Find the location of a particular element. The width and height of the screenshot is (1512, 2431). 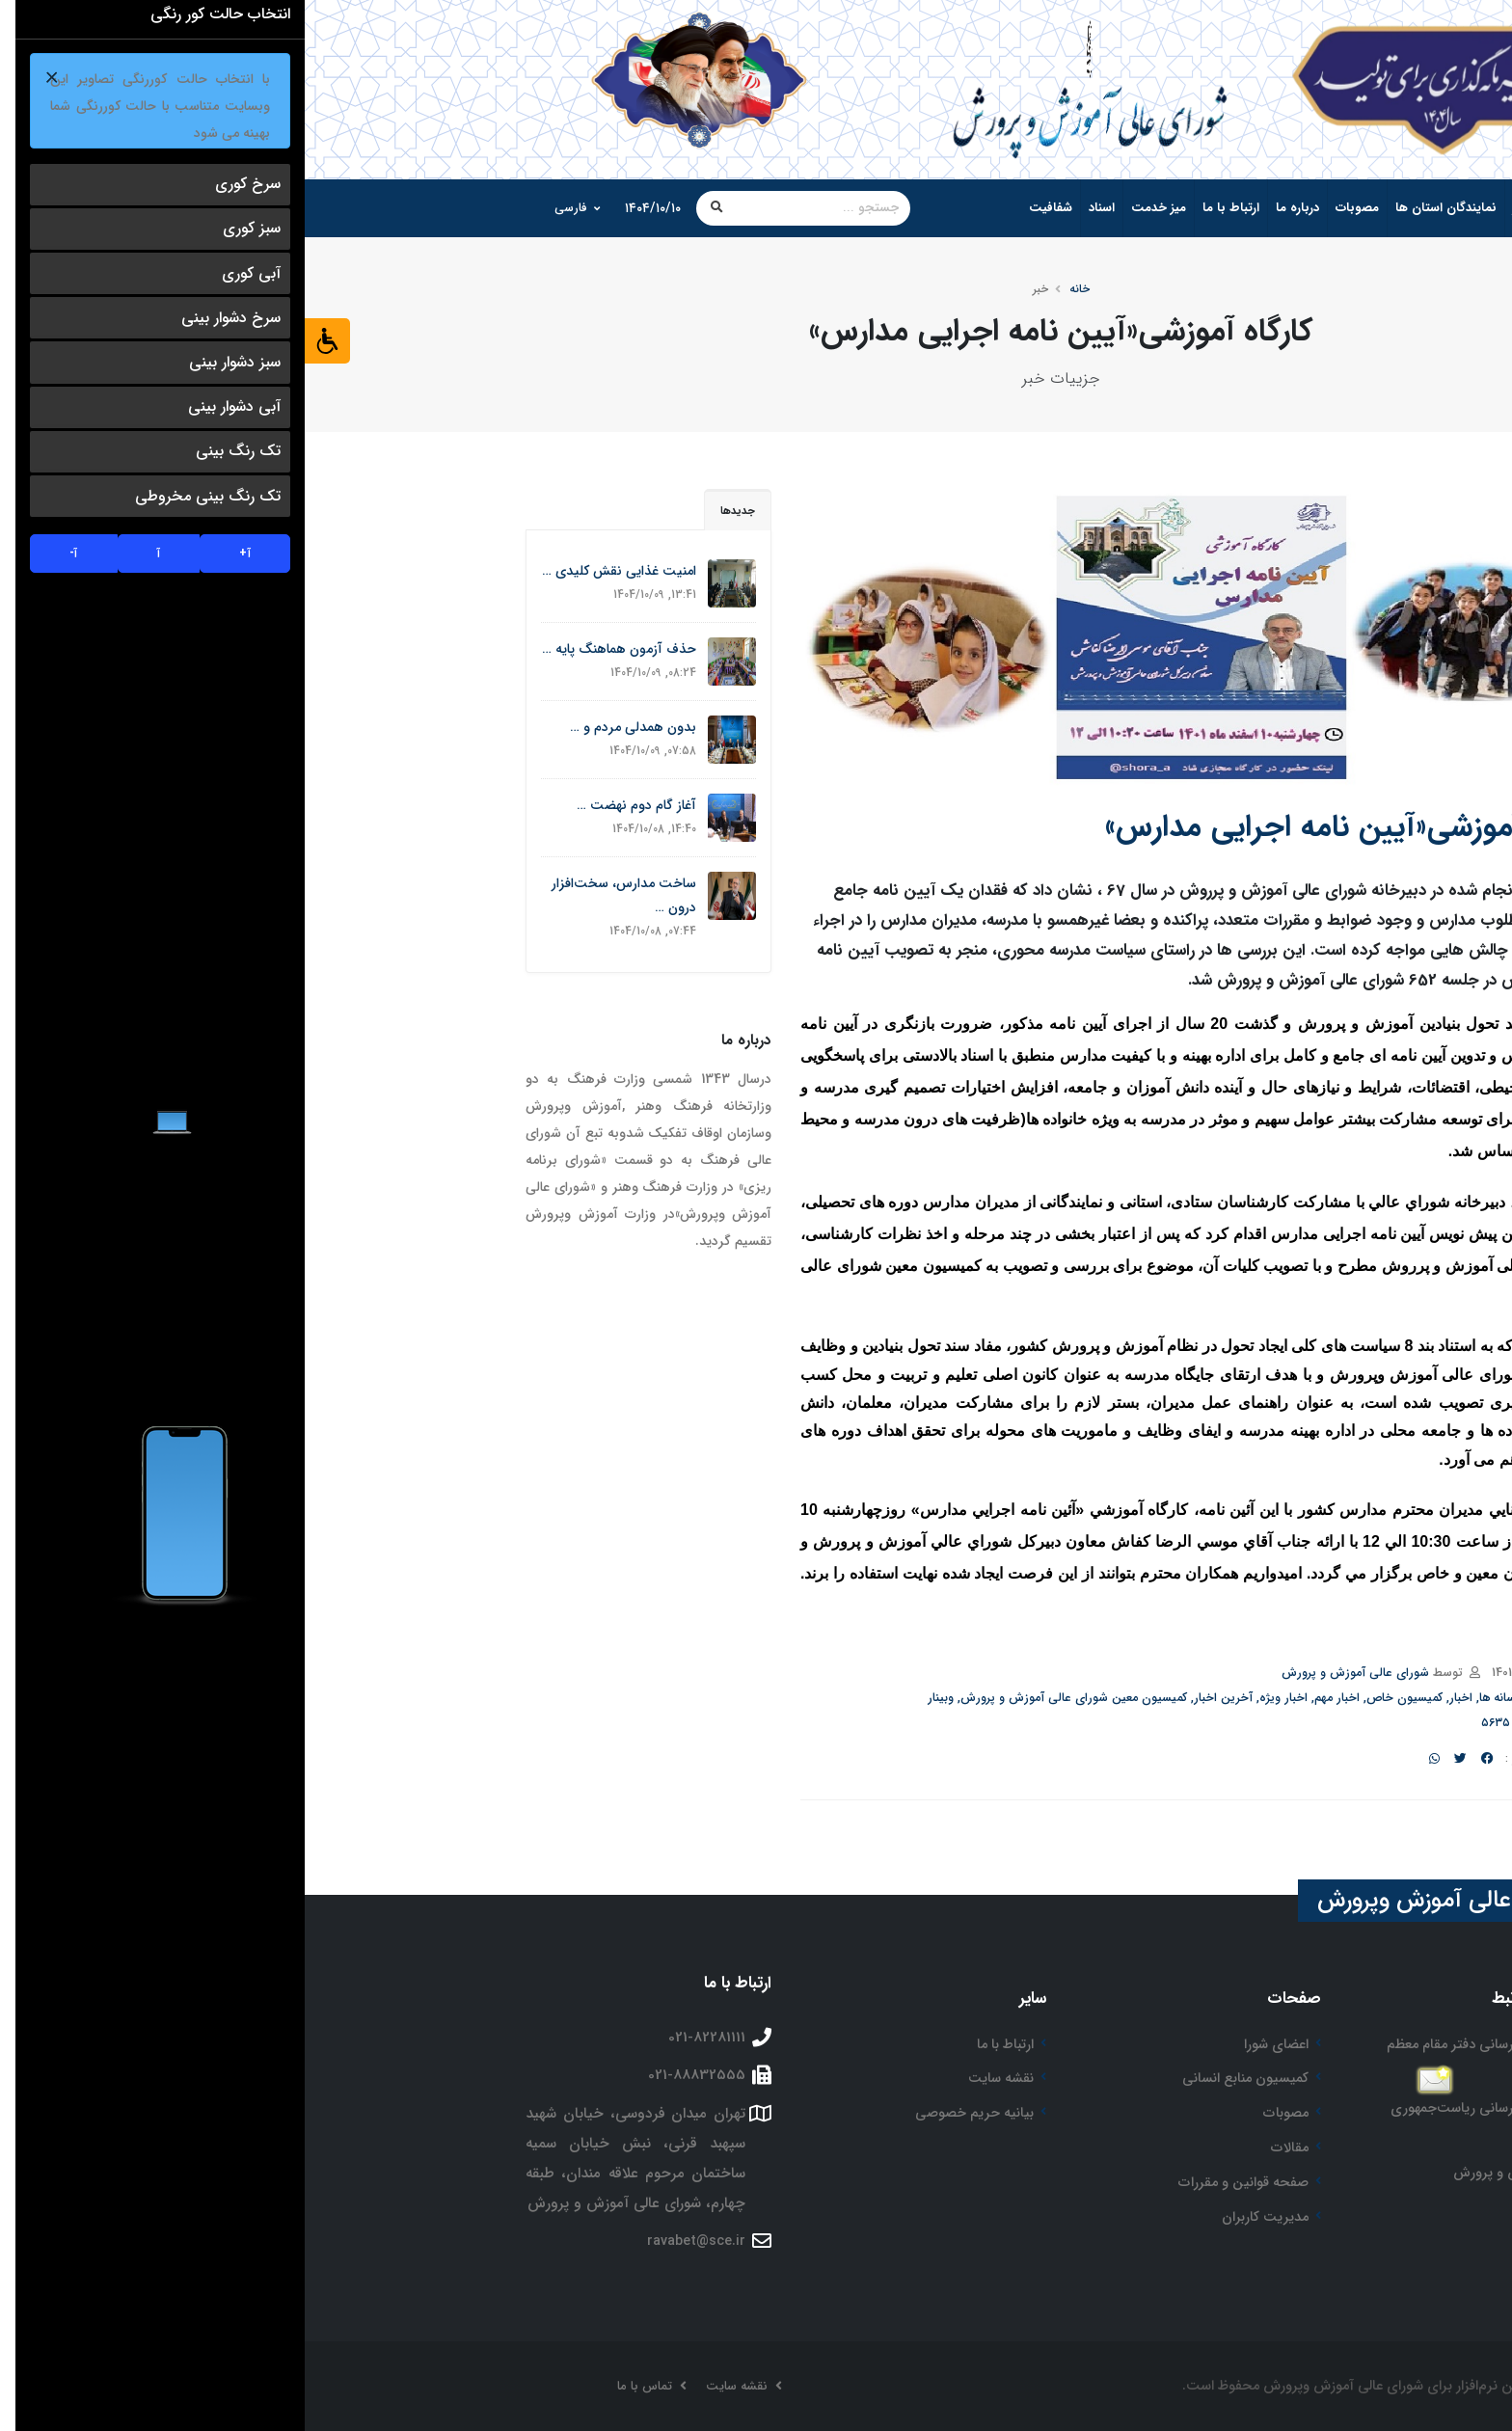

indicates new unread email messages is located at coordinates (1434, 2080).